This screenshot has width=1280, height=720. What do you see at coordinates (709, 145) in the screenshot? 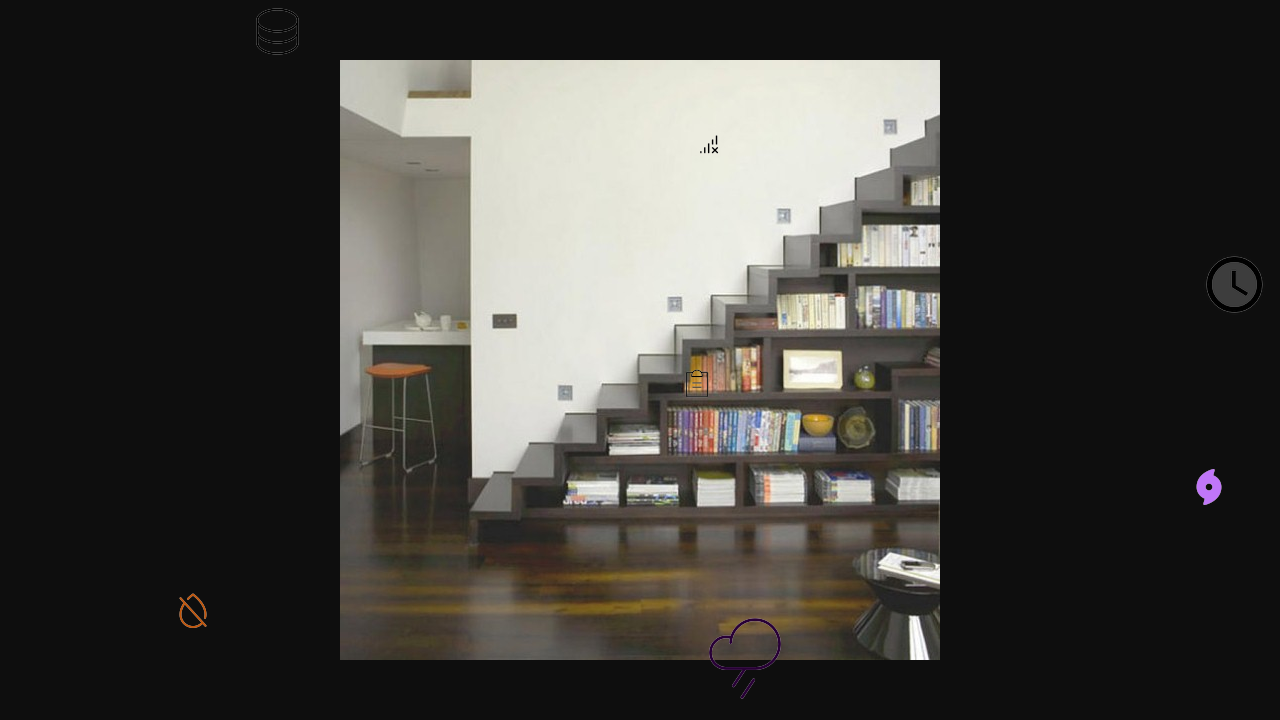
I see `no cellular signal available` at bounding box center [709, 145].